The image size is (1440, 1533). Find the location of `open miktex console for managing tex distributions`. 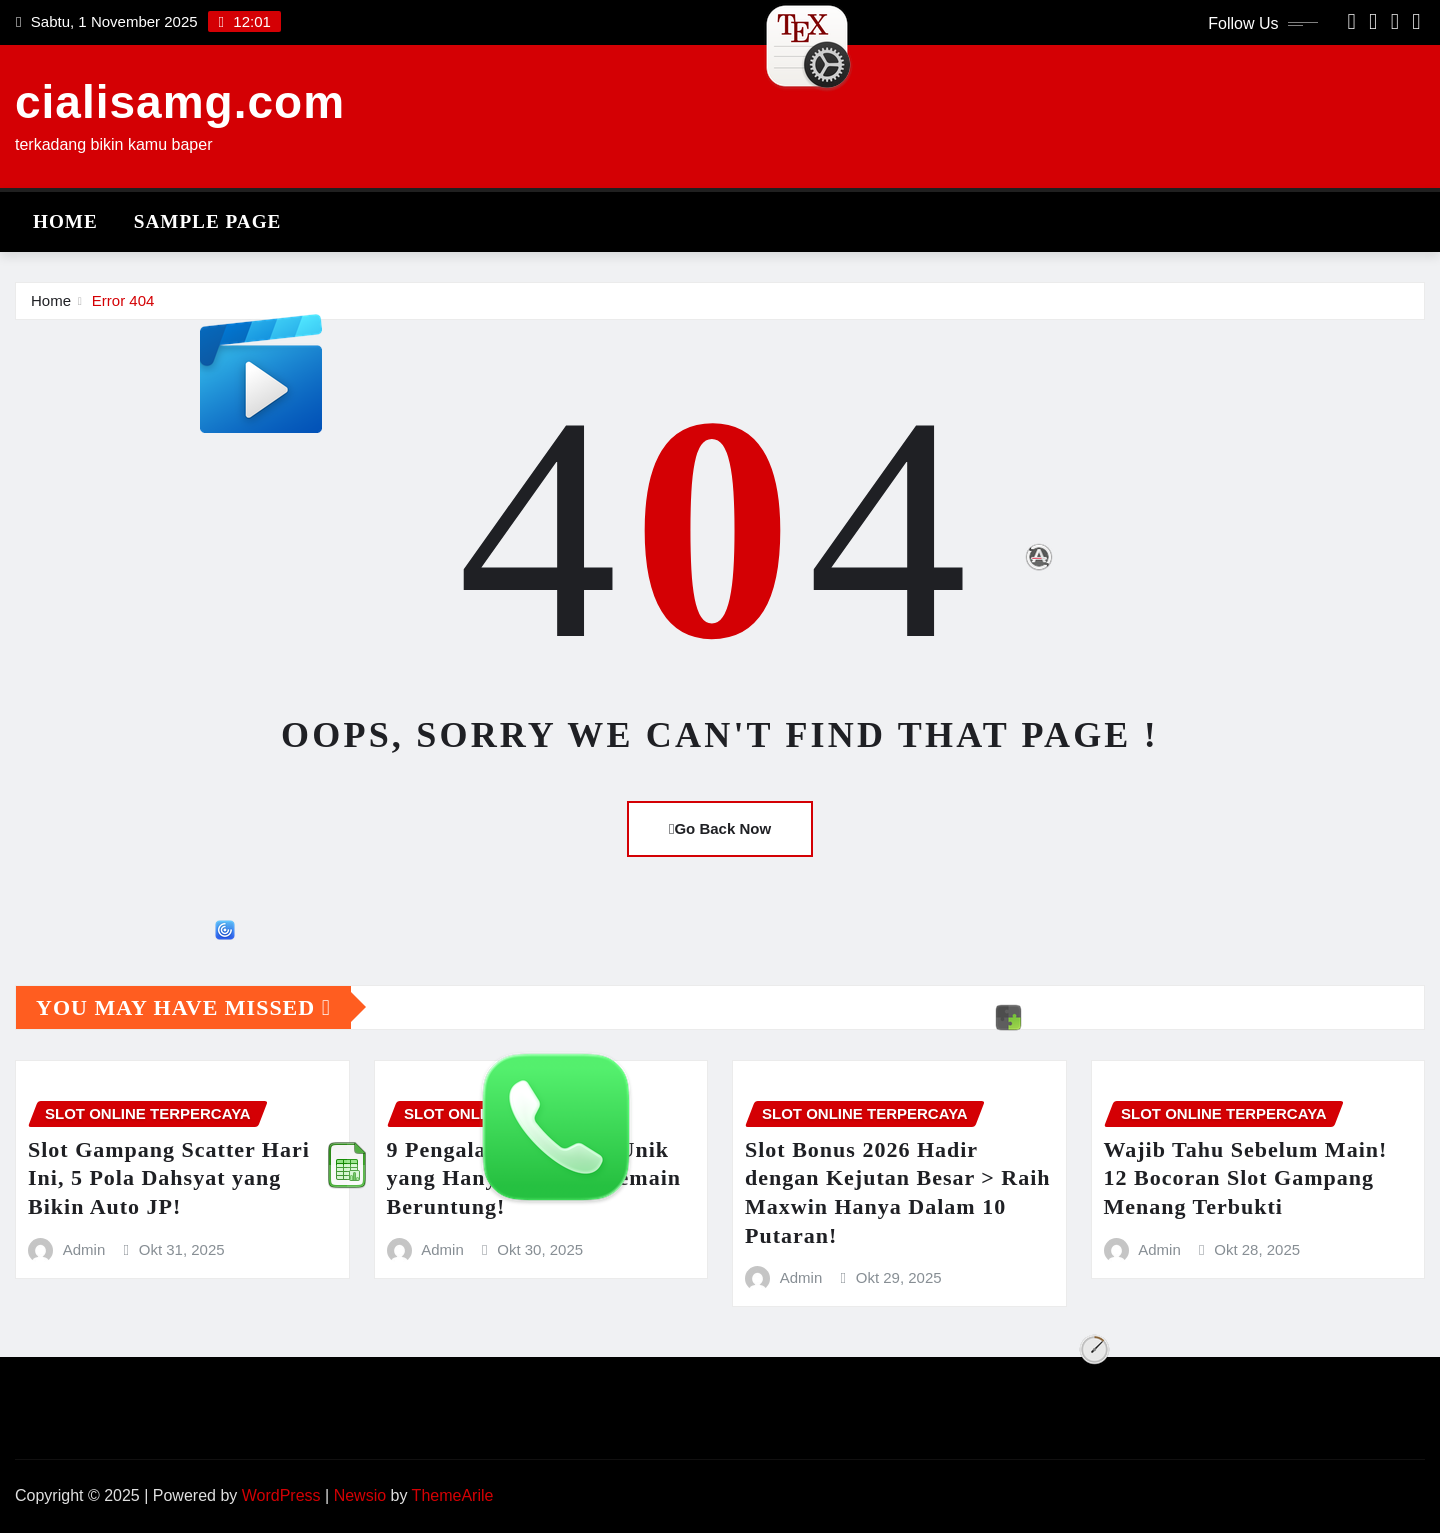

open miktex console for managing tex distributions is located at coordinates (807, 46).